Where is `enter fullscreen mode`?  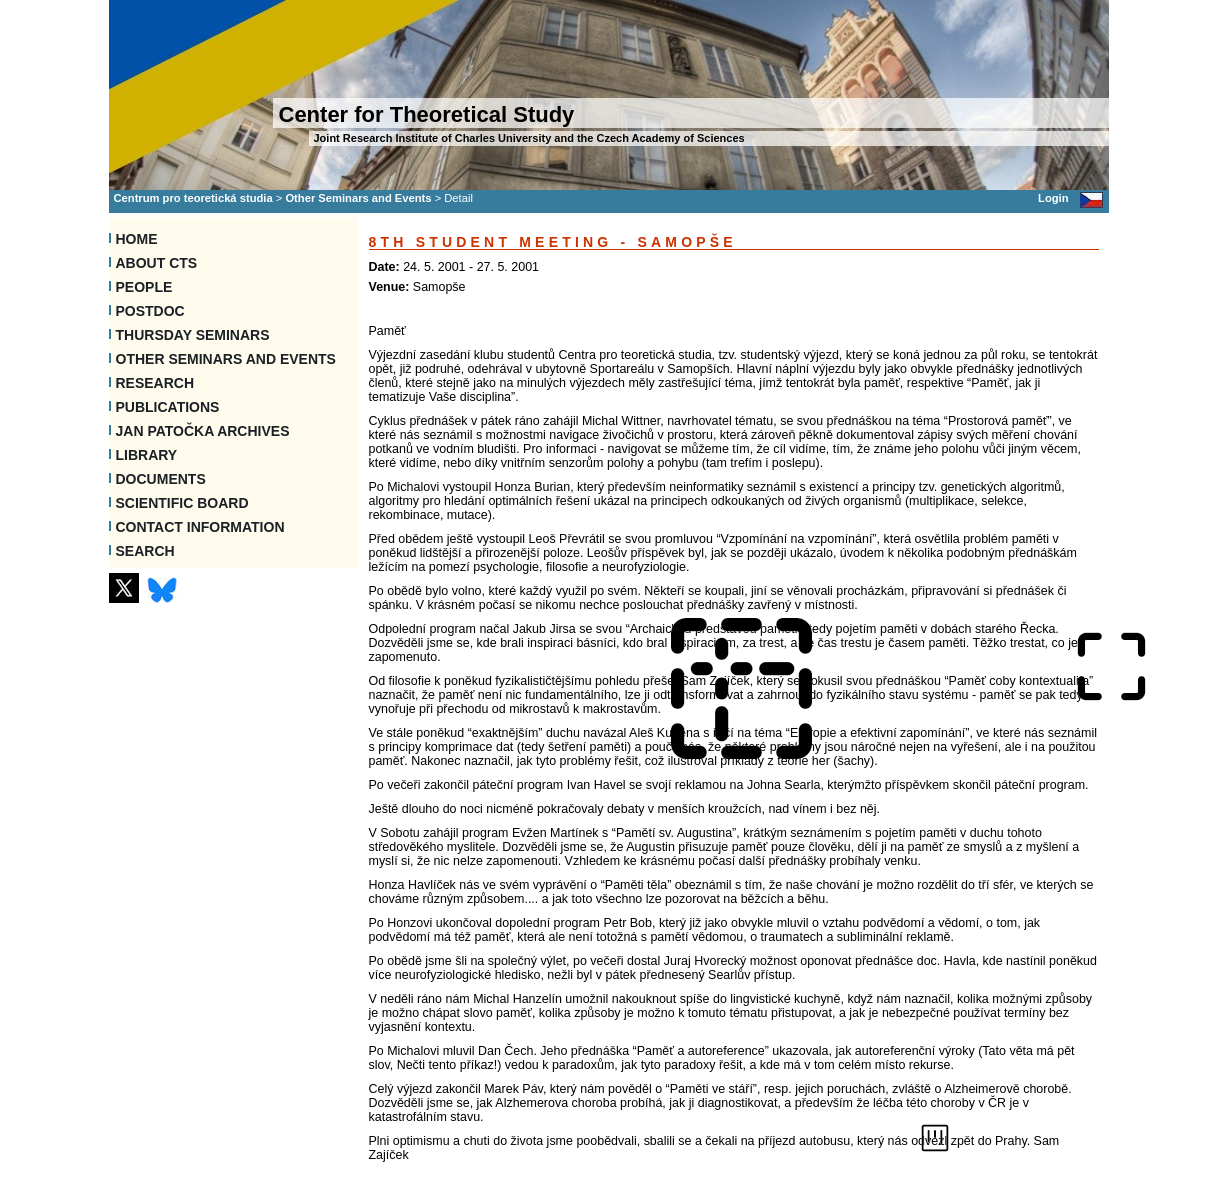
enter fullscreen mode is located at coordinates (1111, 666).